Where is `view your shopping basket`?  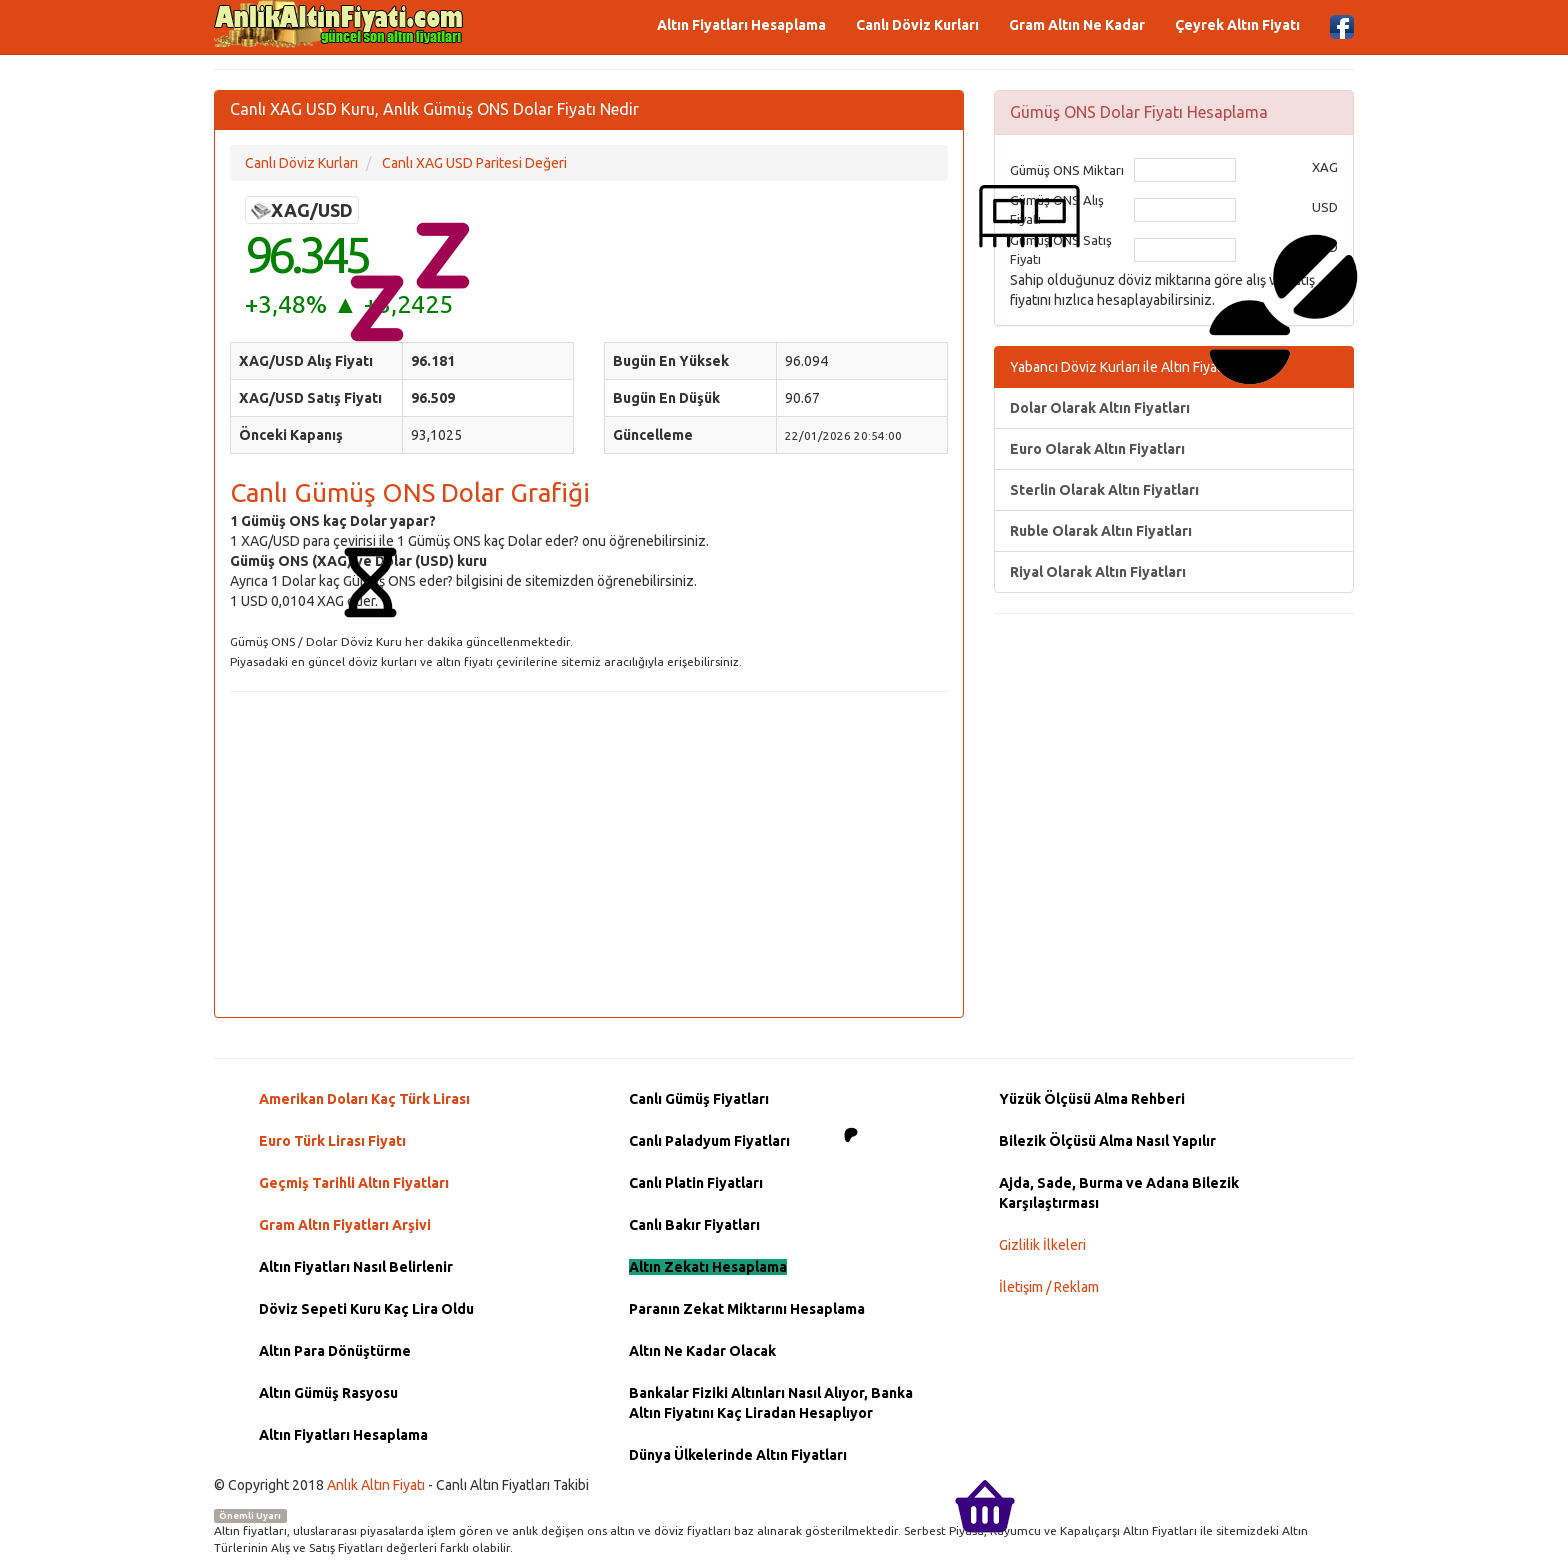
view your shopping basket is located at coordinates (985, 1508).